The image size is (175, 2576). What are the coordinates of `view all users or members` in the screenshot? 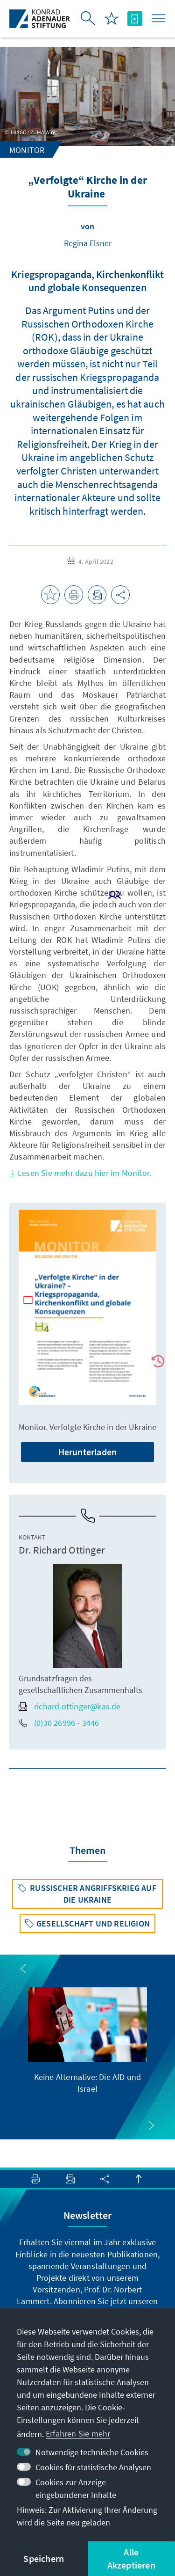 It's located at (114, 895).